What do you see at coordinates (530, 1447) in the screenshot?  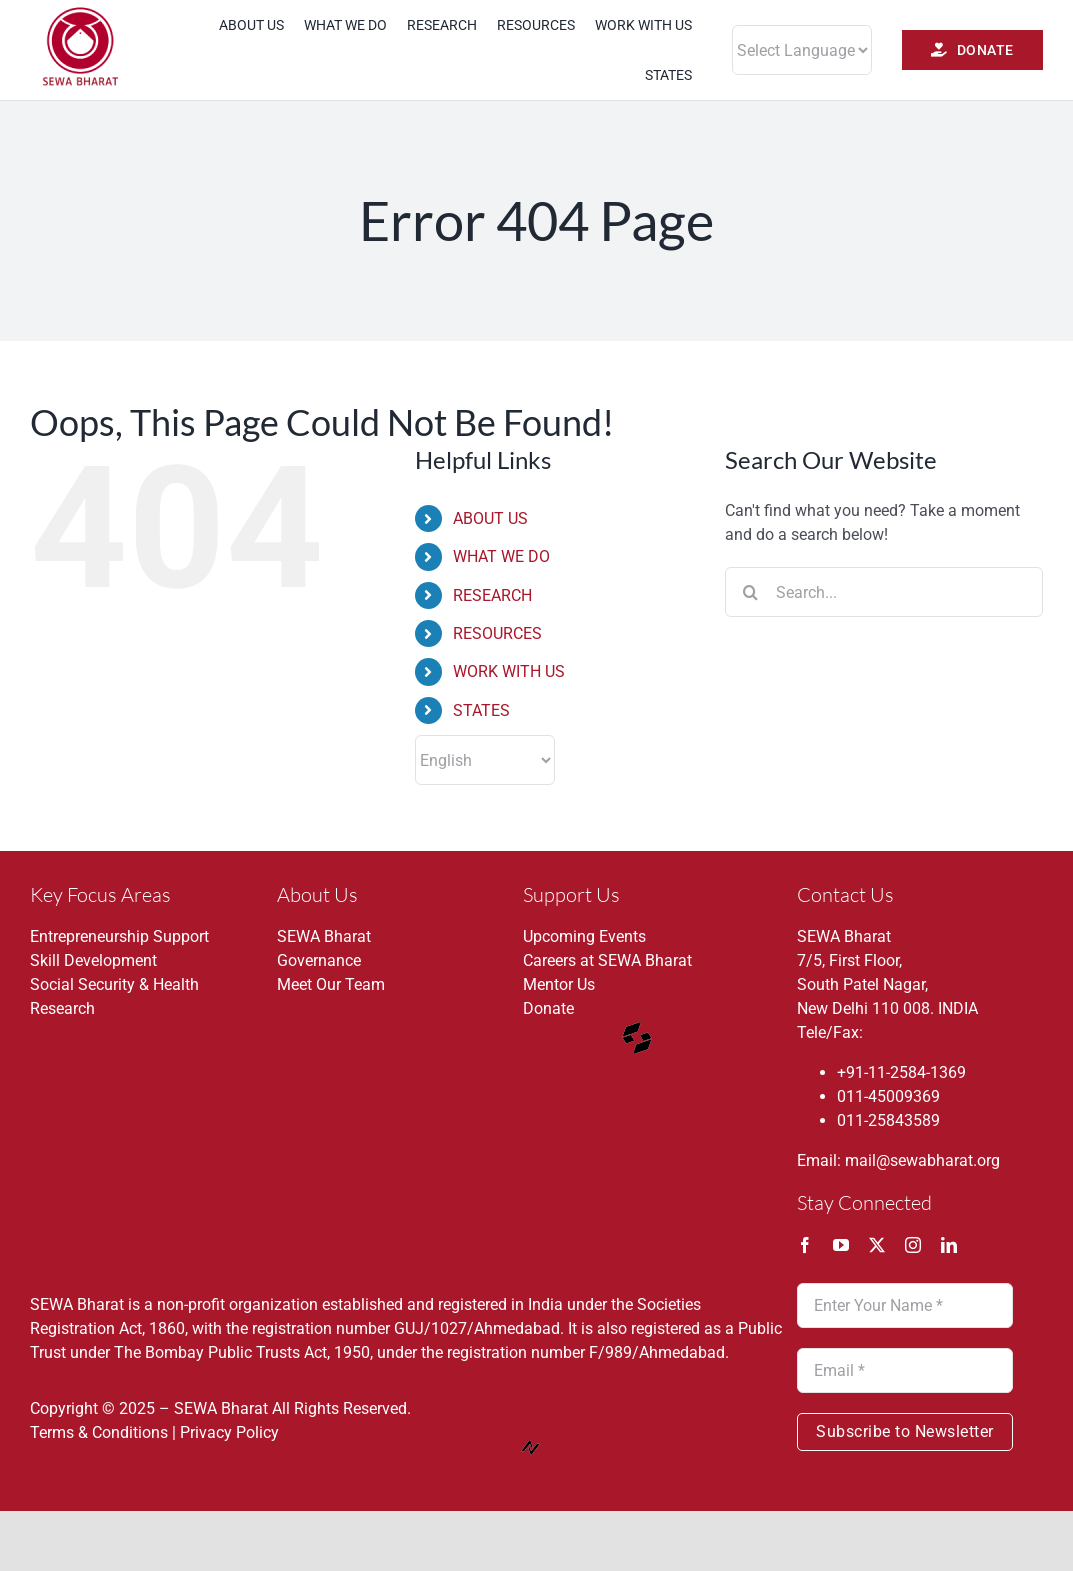 I see `norco brand logo` at bounding box center [530, 1447].